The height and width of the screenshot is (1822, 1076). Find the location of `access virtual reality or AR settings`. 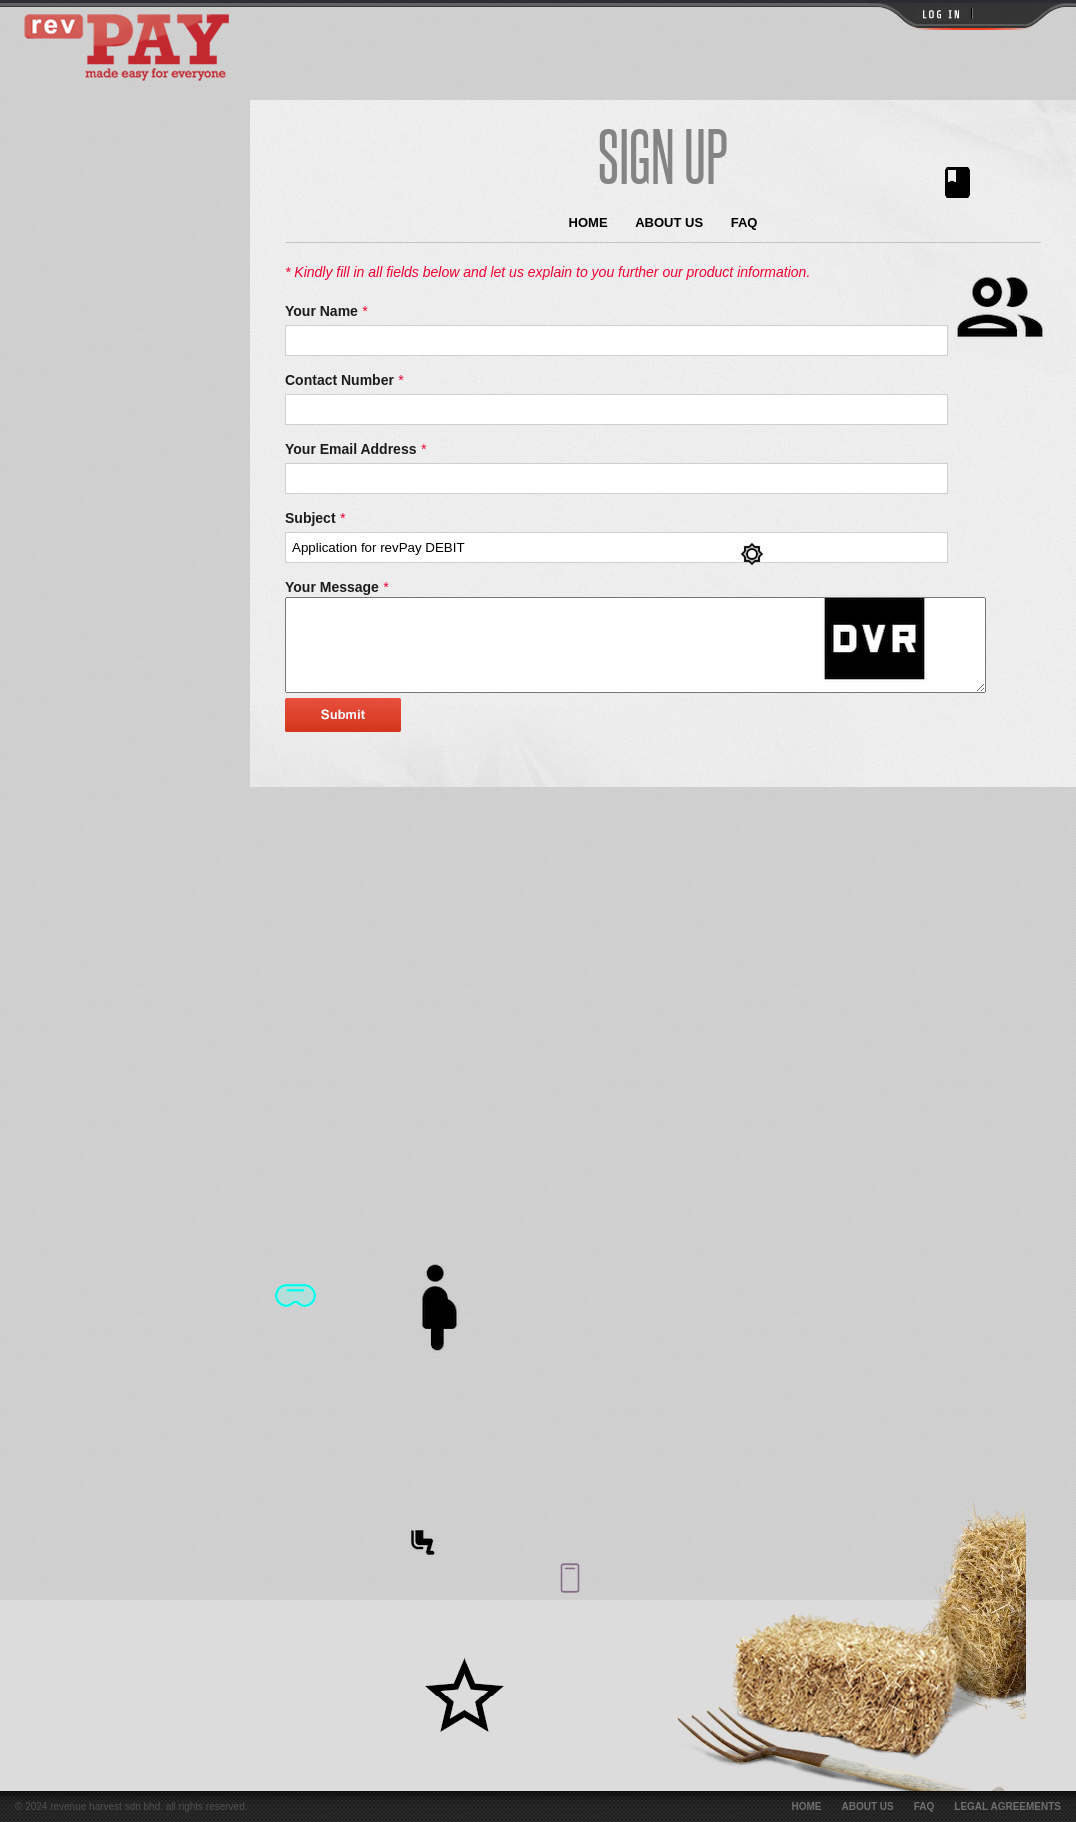

access virtual reality or AR settings is located at coordinates (295, 1295).